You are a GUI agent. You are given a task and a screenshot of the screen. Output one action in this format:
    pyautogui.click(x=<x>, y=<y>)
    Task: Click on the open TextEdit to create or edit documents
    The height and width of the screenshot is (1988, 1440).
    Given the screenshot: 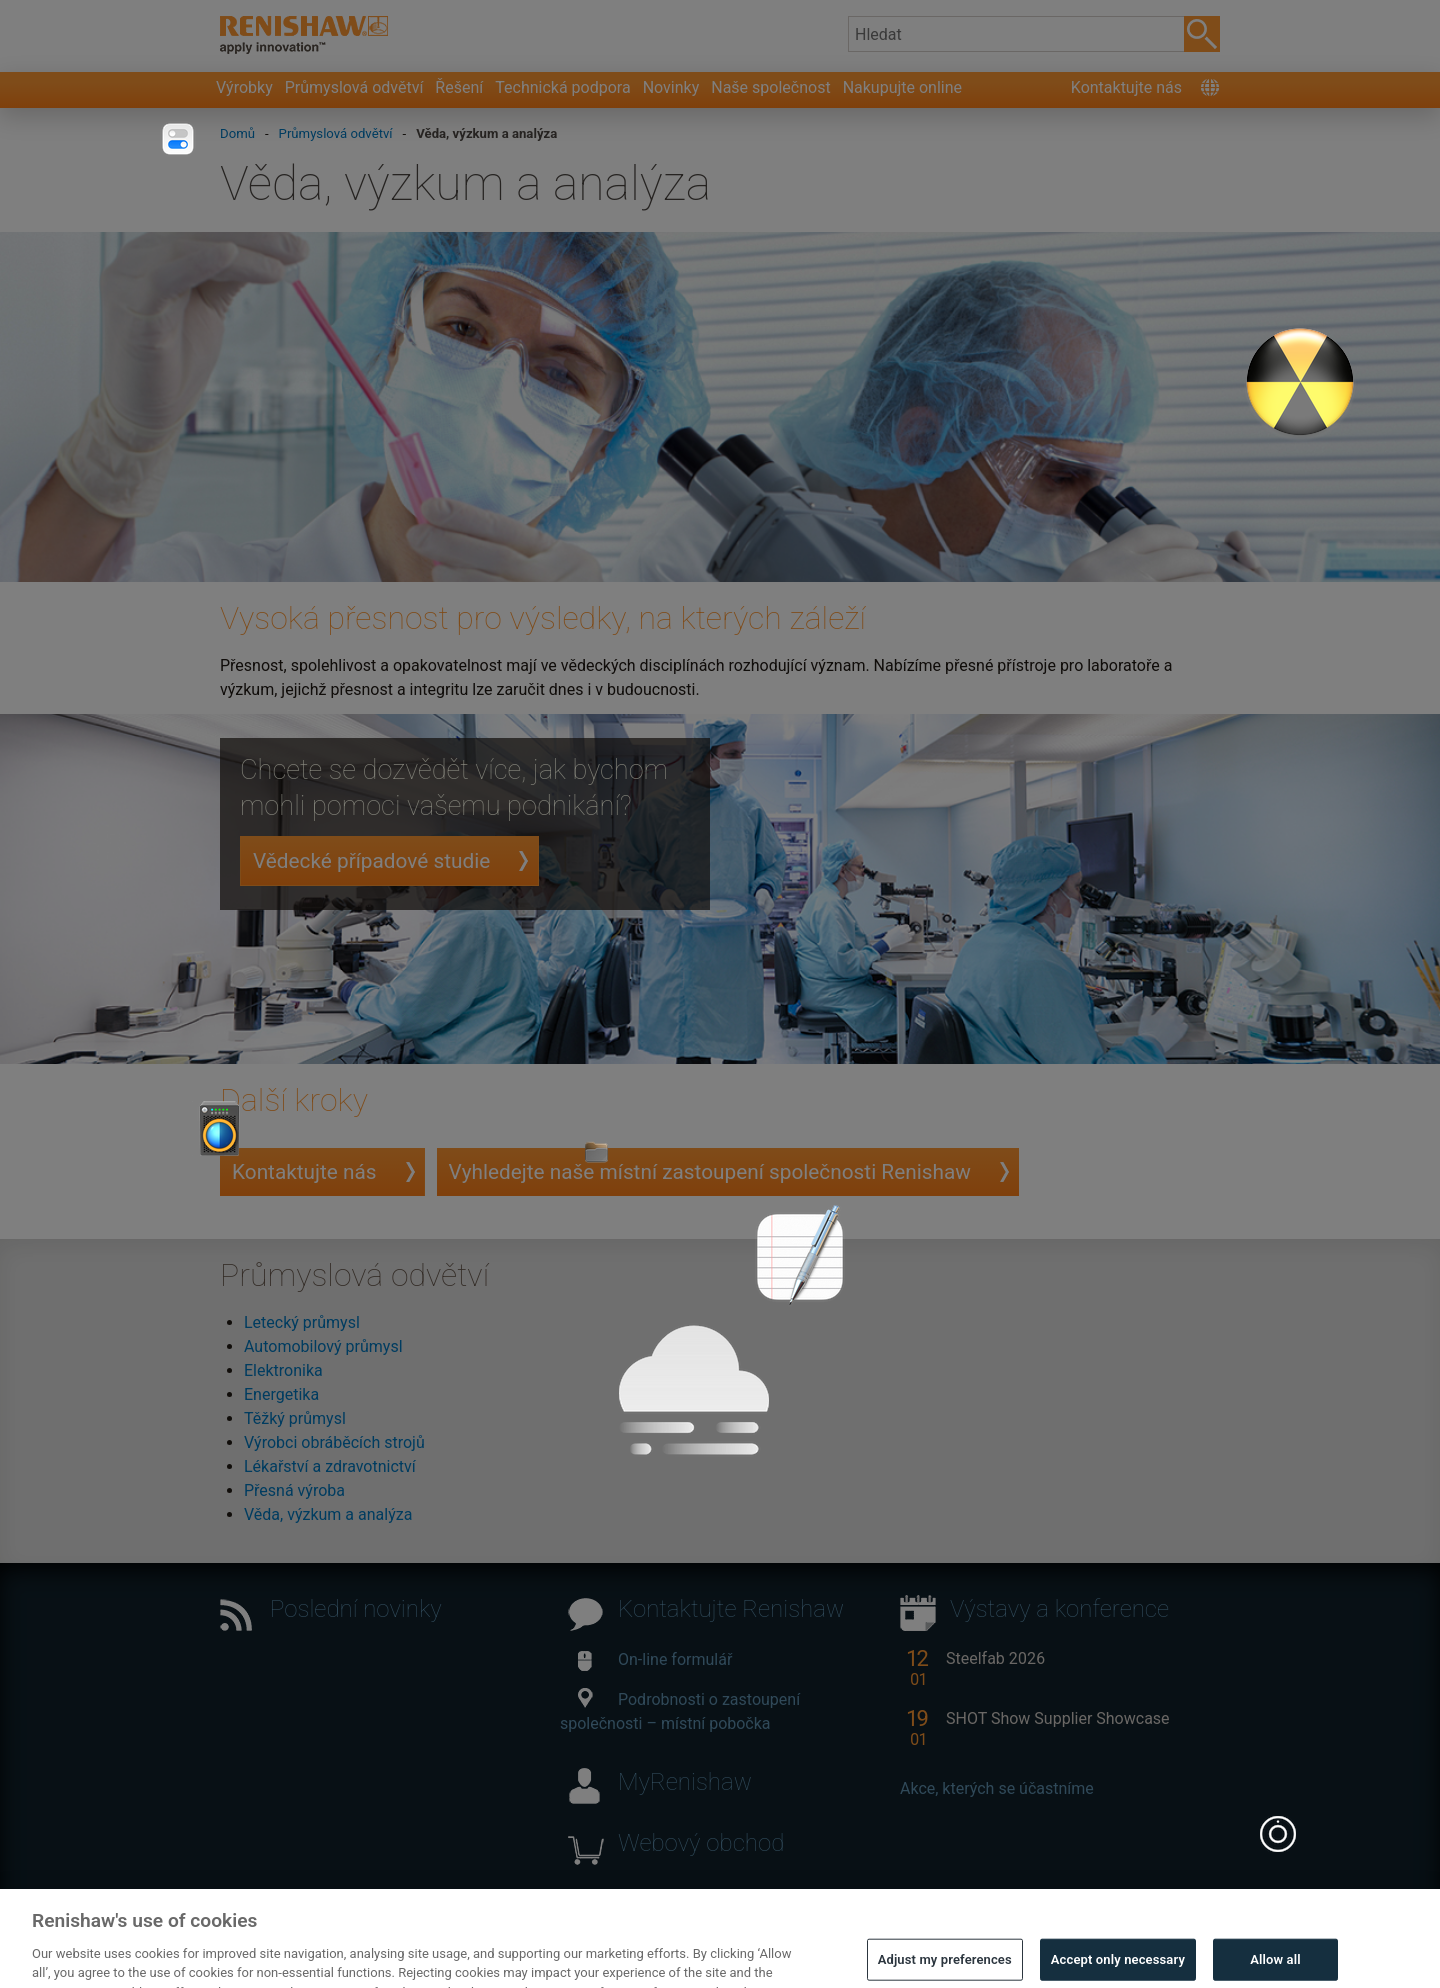 What is the action you would take?
    pyautogui.click(x=800, y=1257)
    